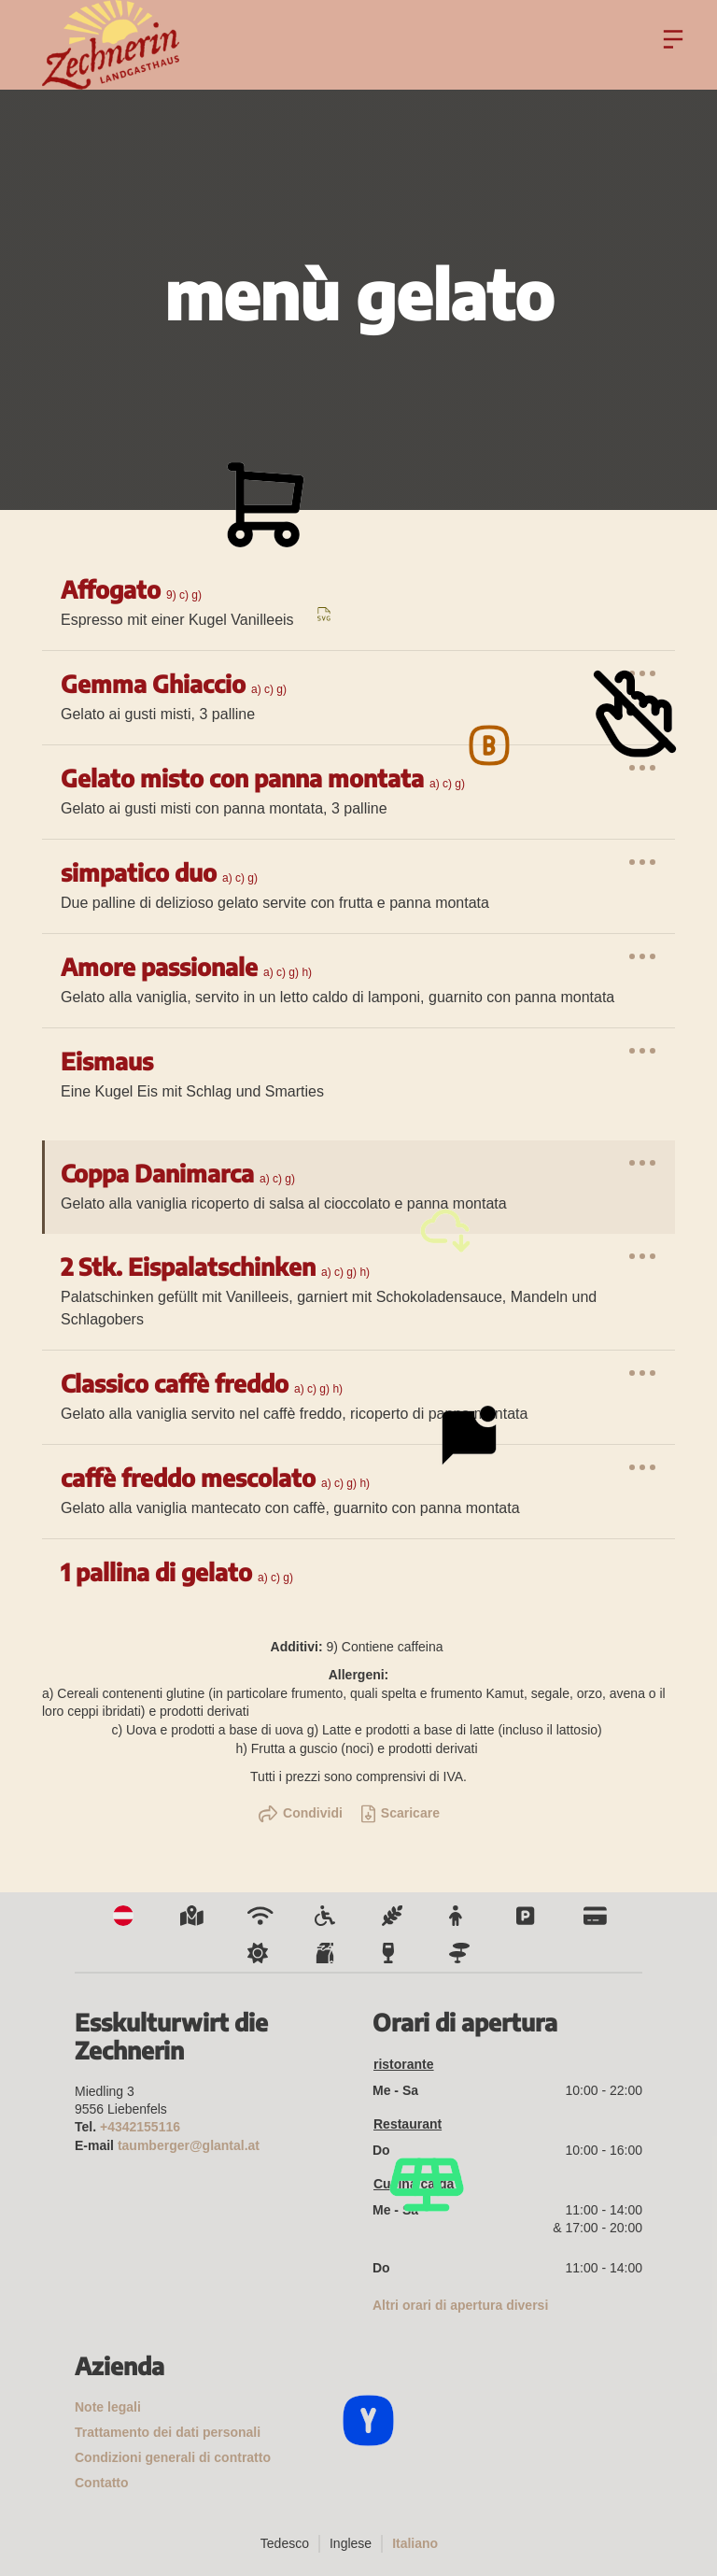 This screenshot has height=2576, width=717. I want to click on touch interaction disabled, so click(635, 712).